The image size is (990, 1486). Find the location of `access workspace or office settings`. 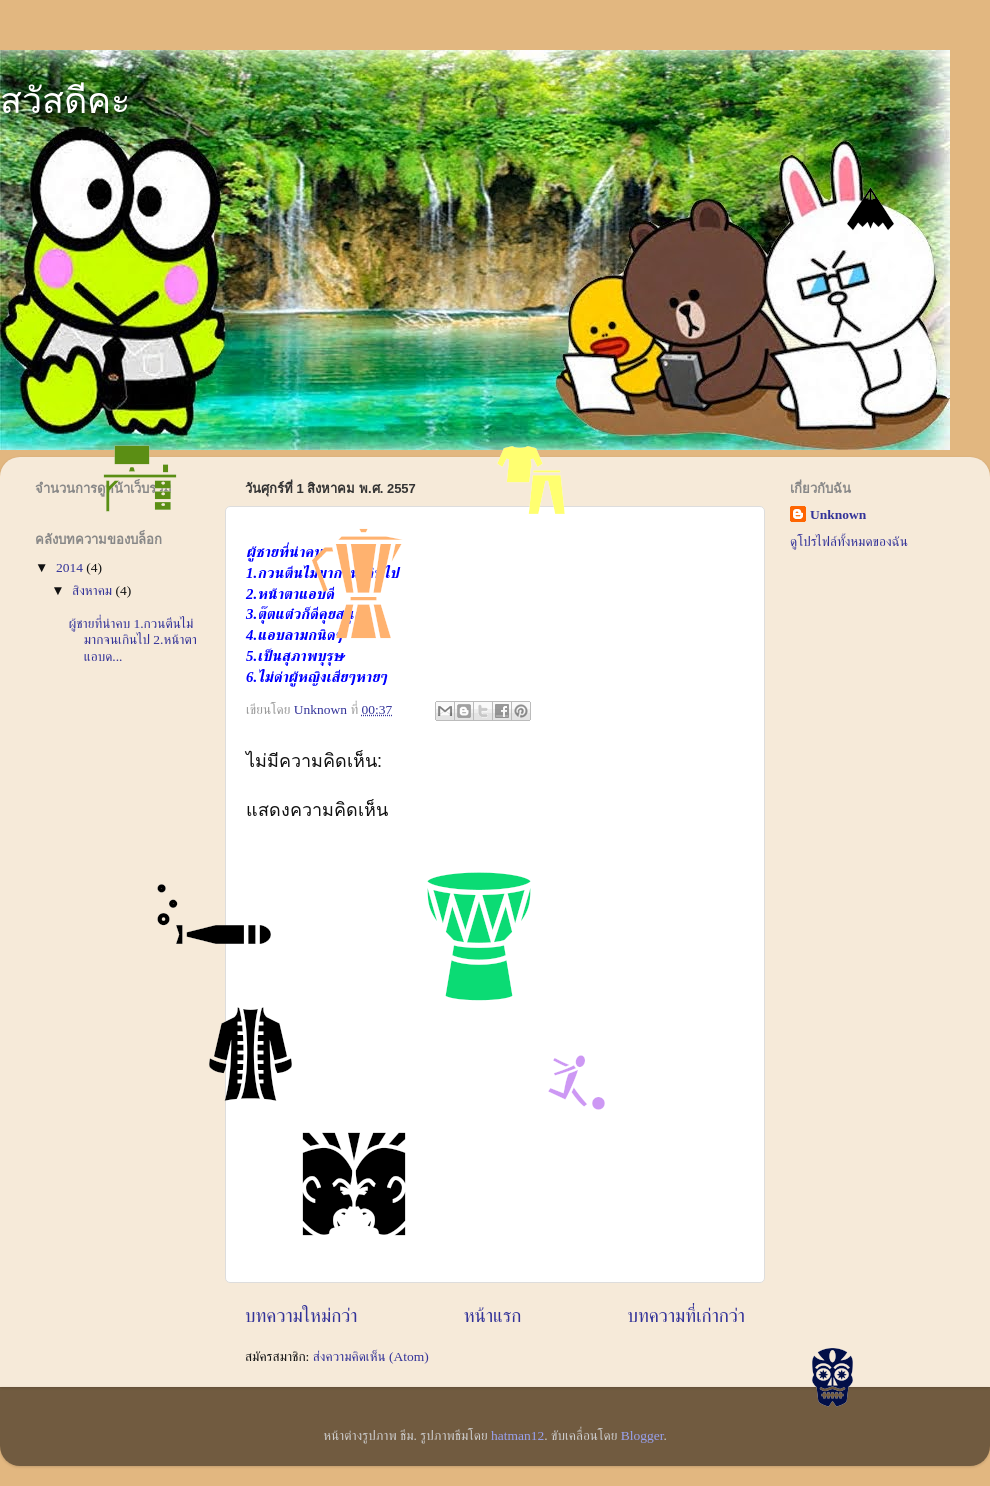

access workspace or office settings is located at coordinates (140, 471).